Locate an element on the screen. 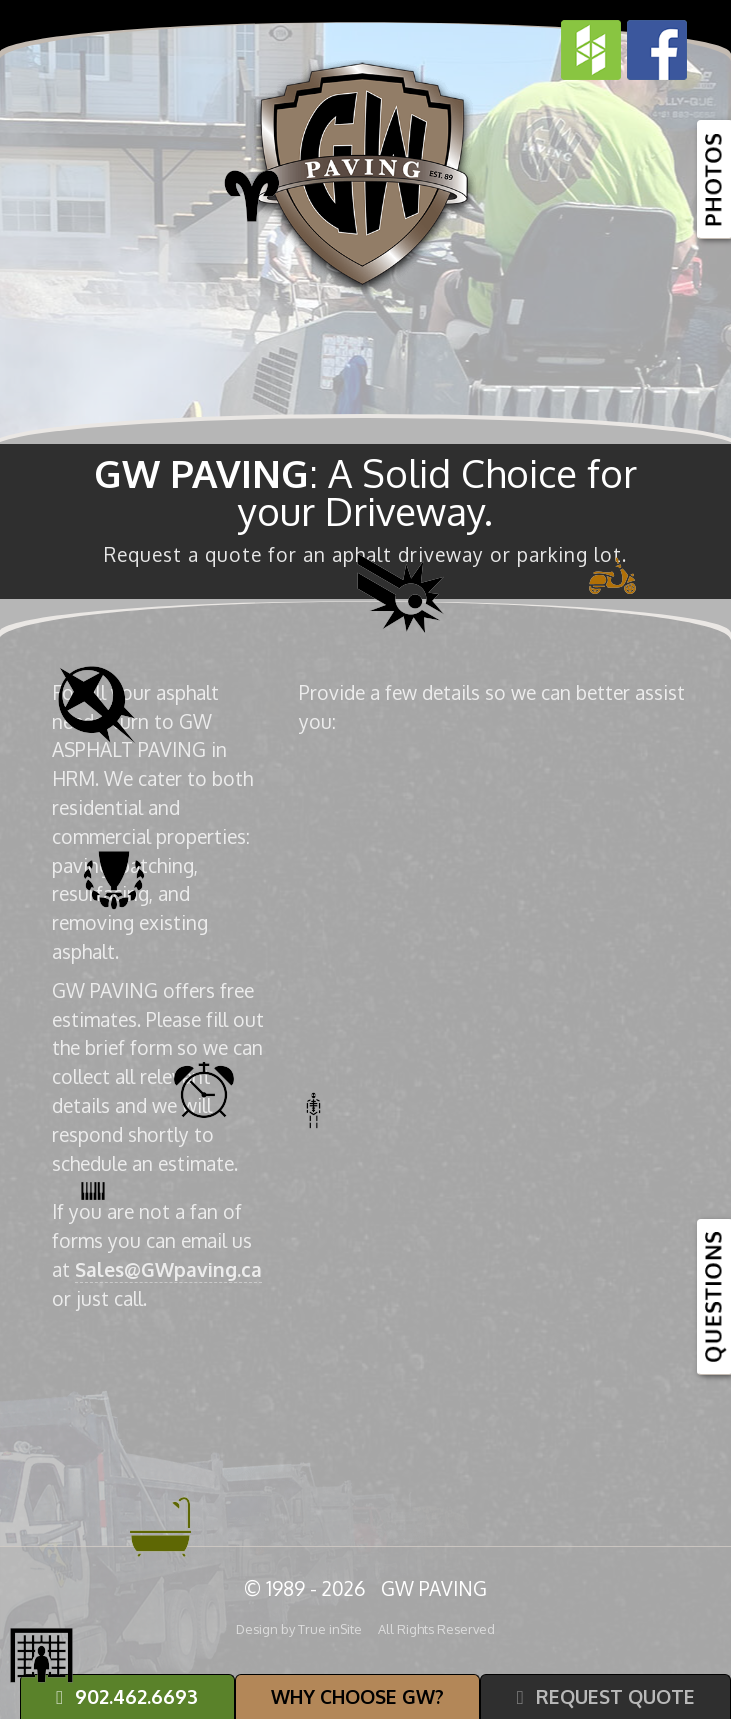 Image resolution: width=731 pixels, height=1719 pixels. view achievements or awards is located at coordinates (114, 879).